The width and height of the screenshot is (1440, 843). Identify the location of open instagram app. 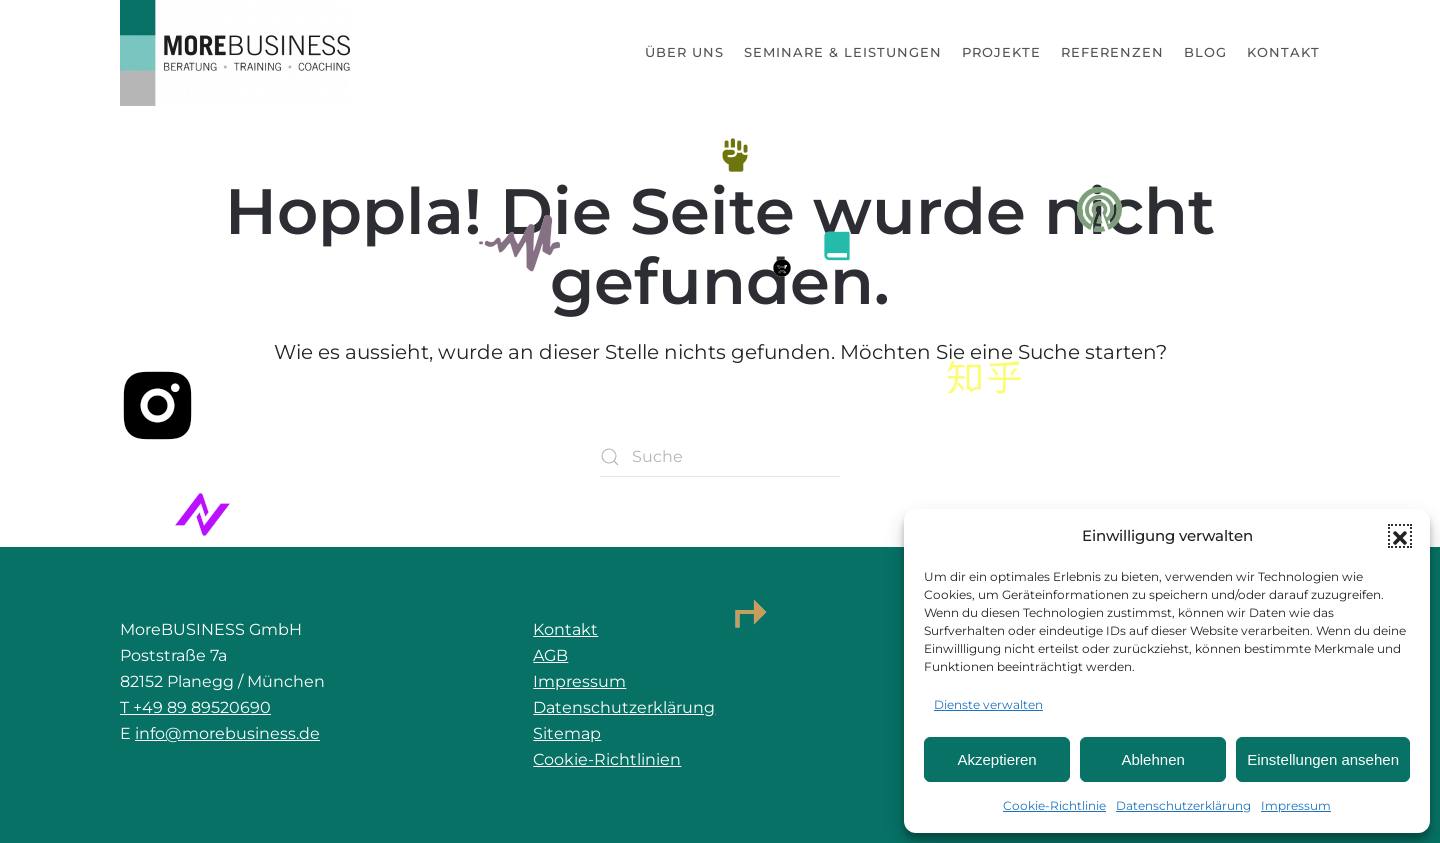
(157, 405).